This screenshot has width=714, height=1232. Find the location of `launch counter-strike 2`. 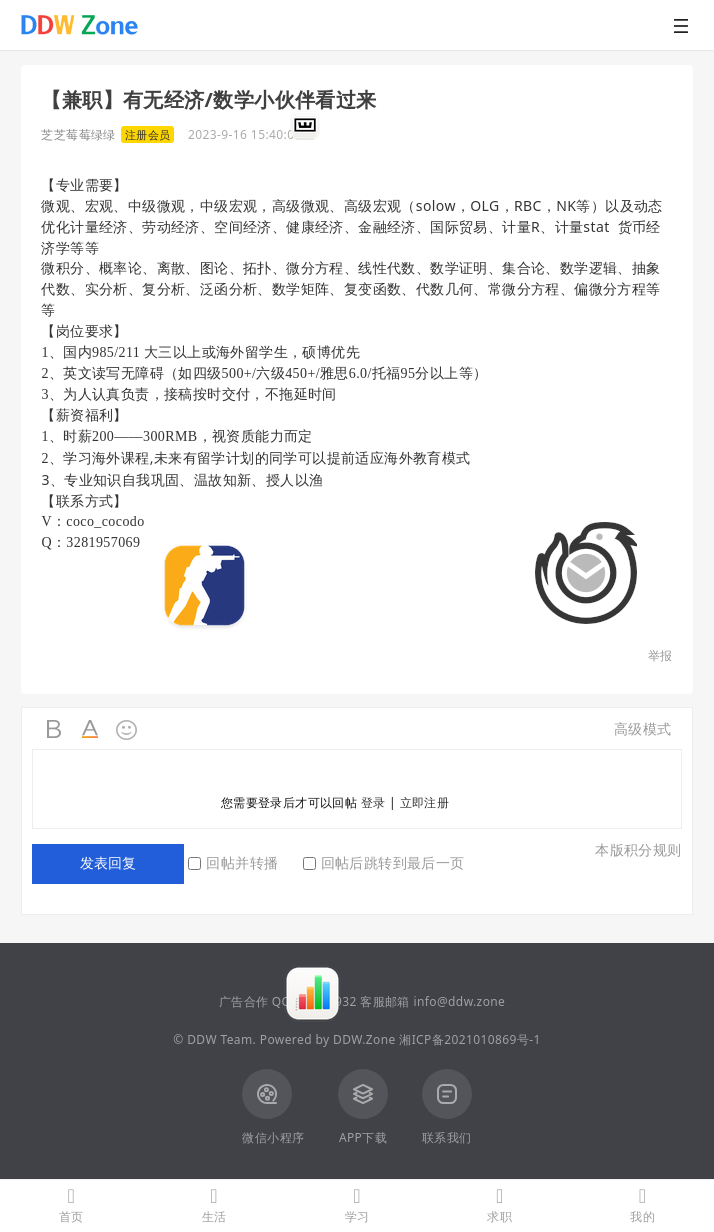

launch counter-strike 2 is located at coordinates (204, 585).